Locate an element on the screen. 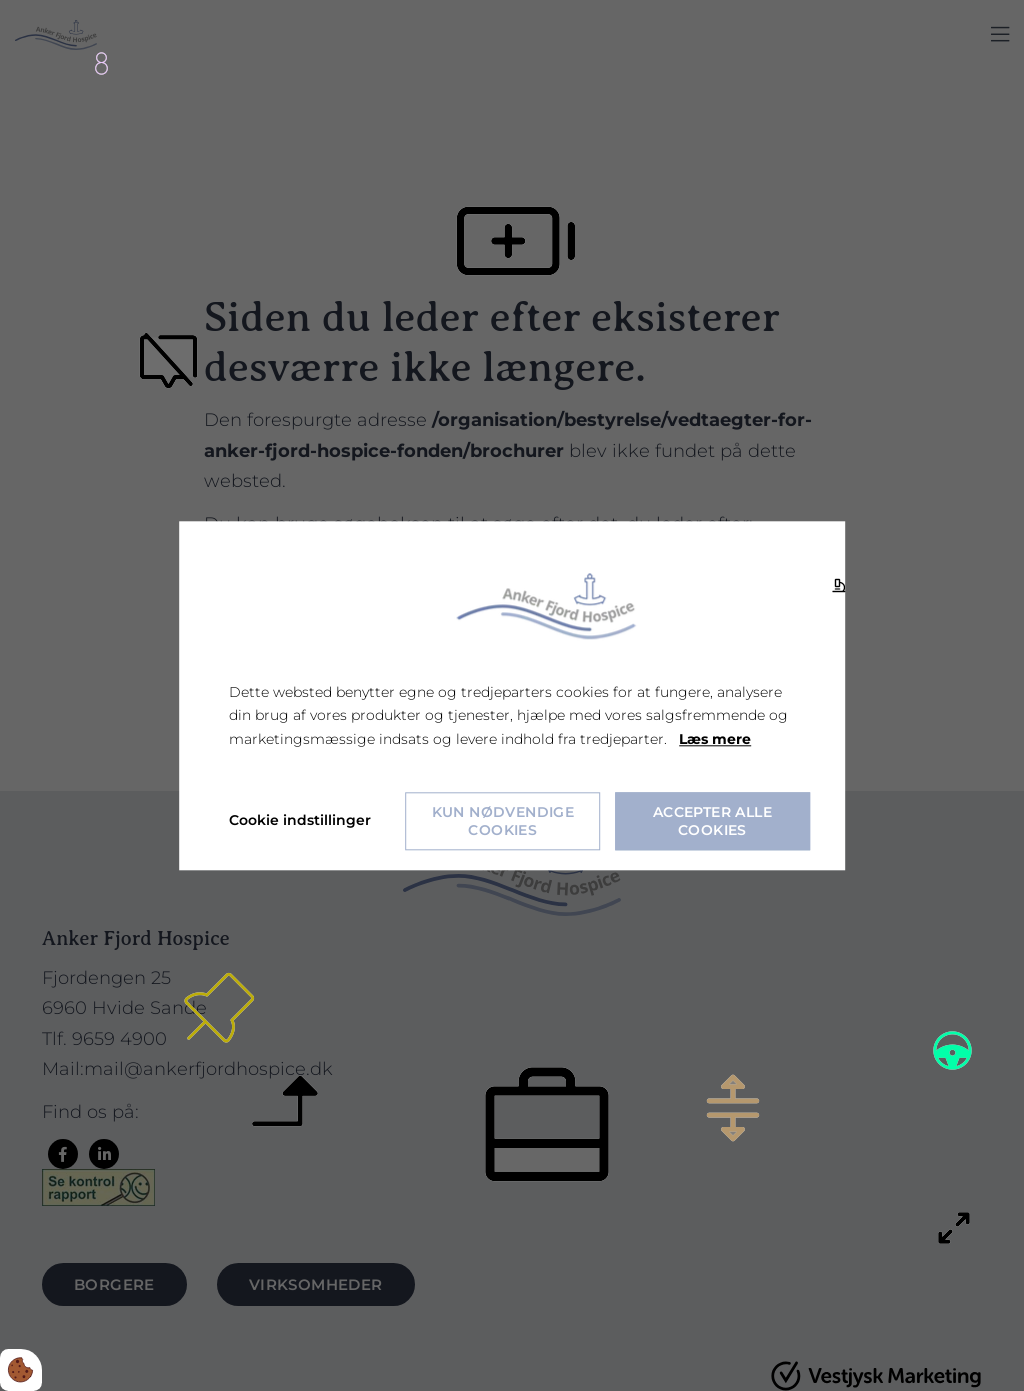 This screenshot has height=1391, width=1024. split view vertically is located at coordinates (733, 1108).